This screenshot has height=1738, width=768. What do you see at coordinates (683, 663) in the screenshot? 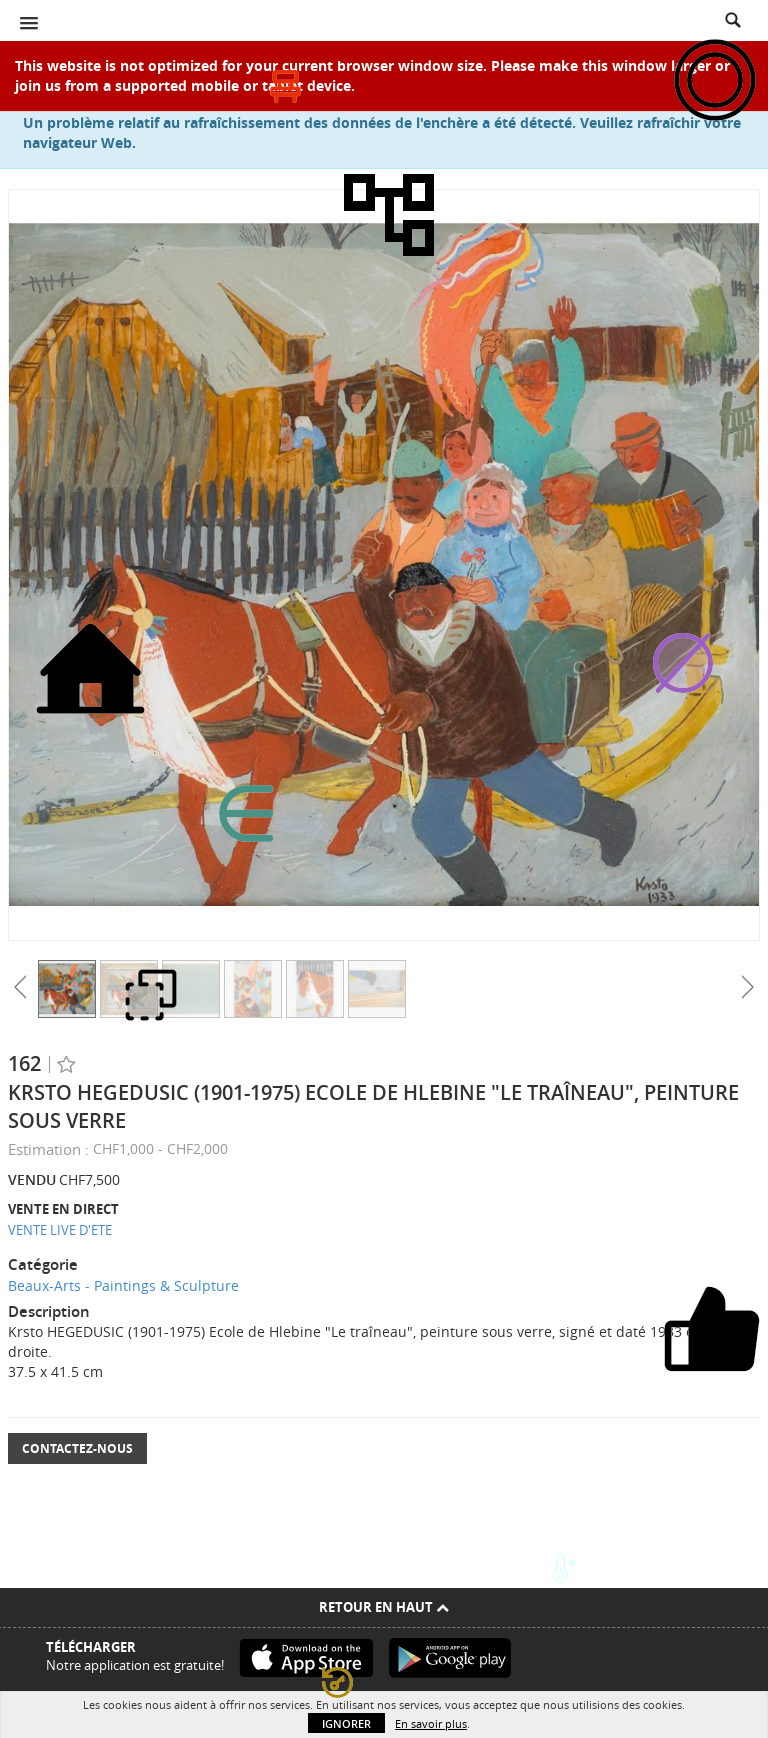
I see `indicates an empty or null state` at bounding box center [683, 663].